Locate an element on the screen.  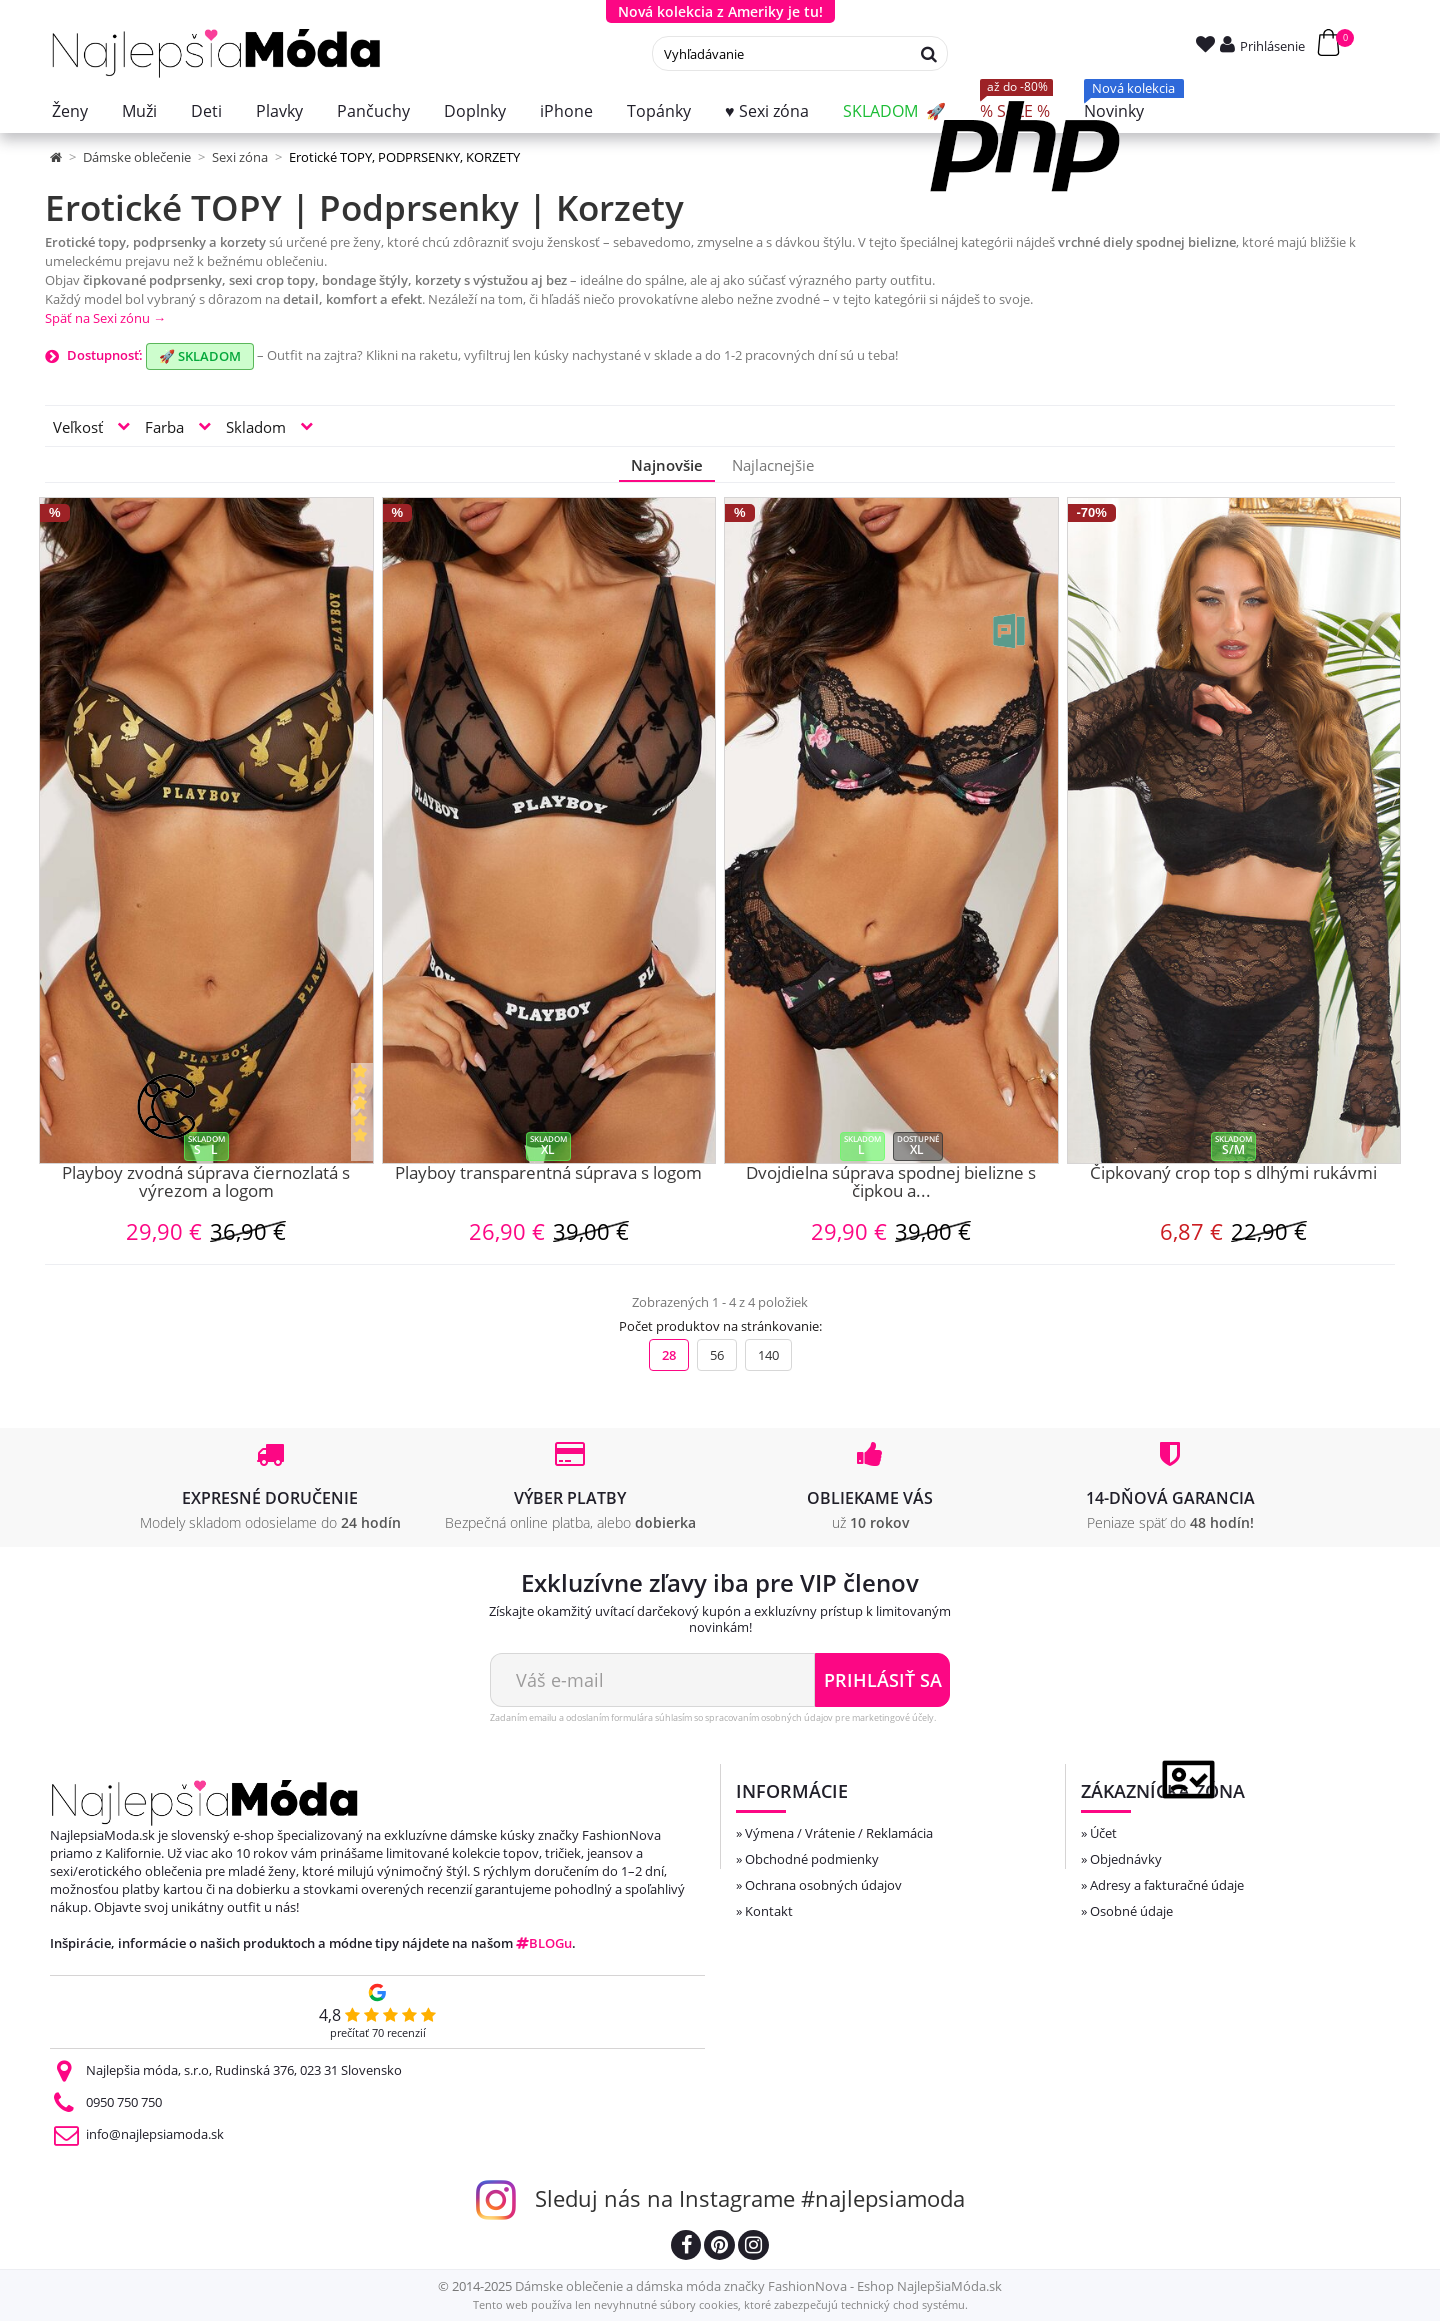
link to Contentful CMS platform is located at coordinates (166, 1106).